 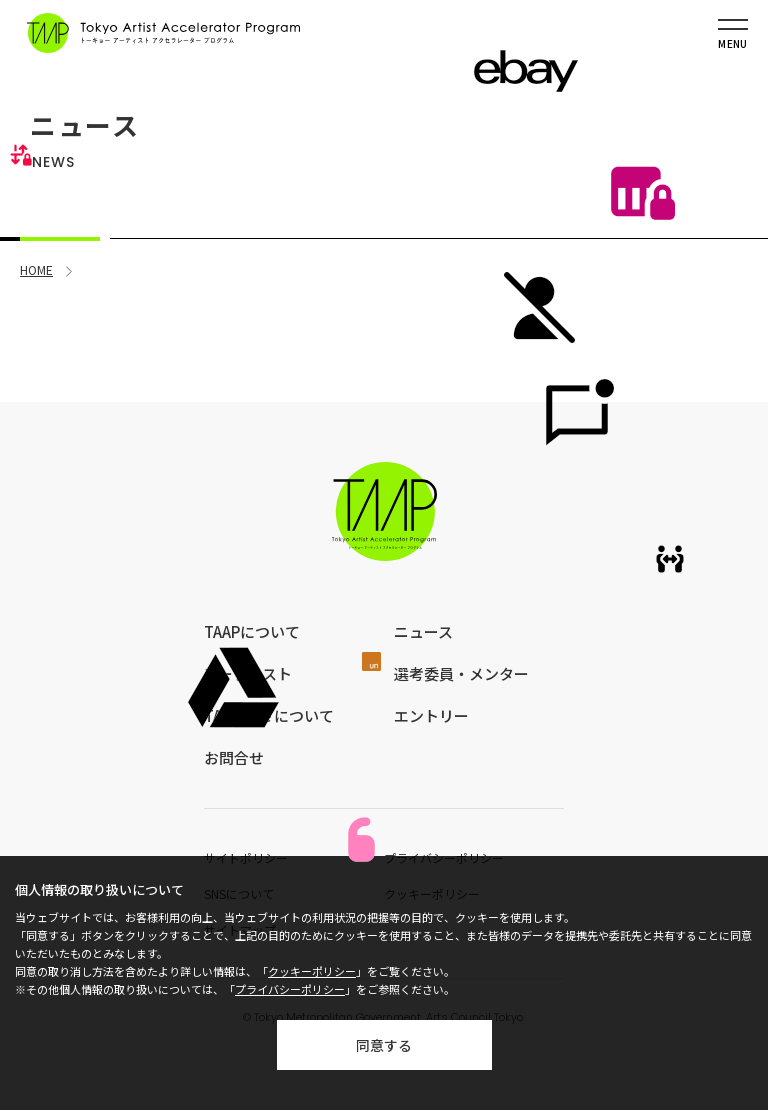 What do you see at coordinates (539, 307) in the screenshot?
I see `blocked or banned user` at bounding box center [539, 307].